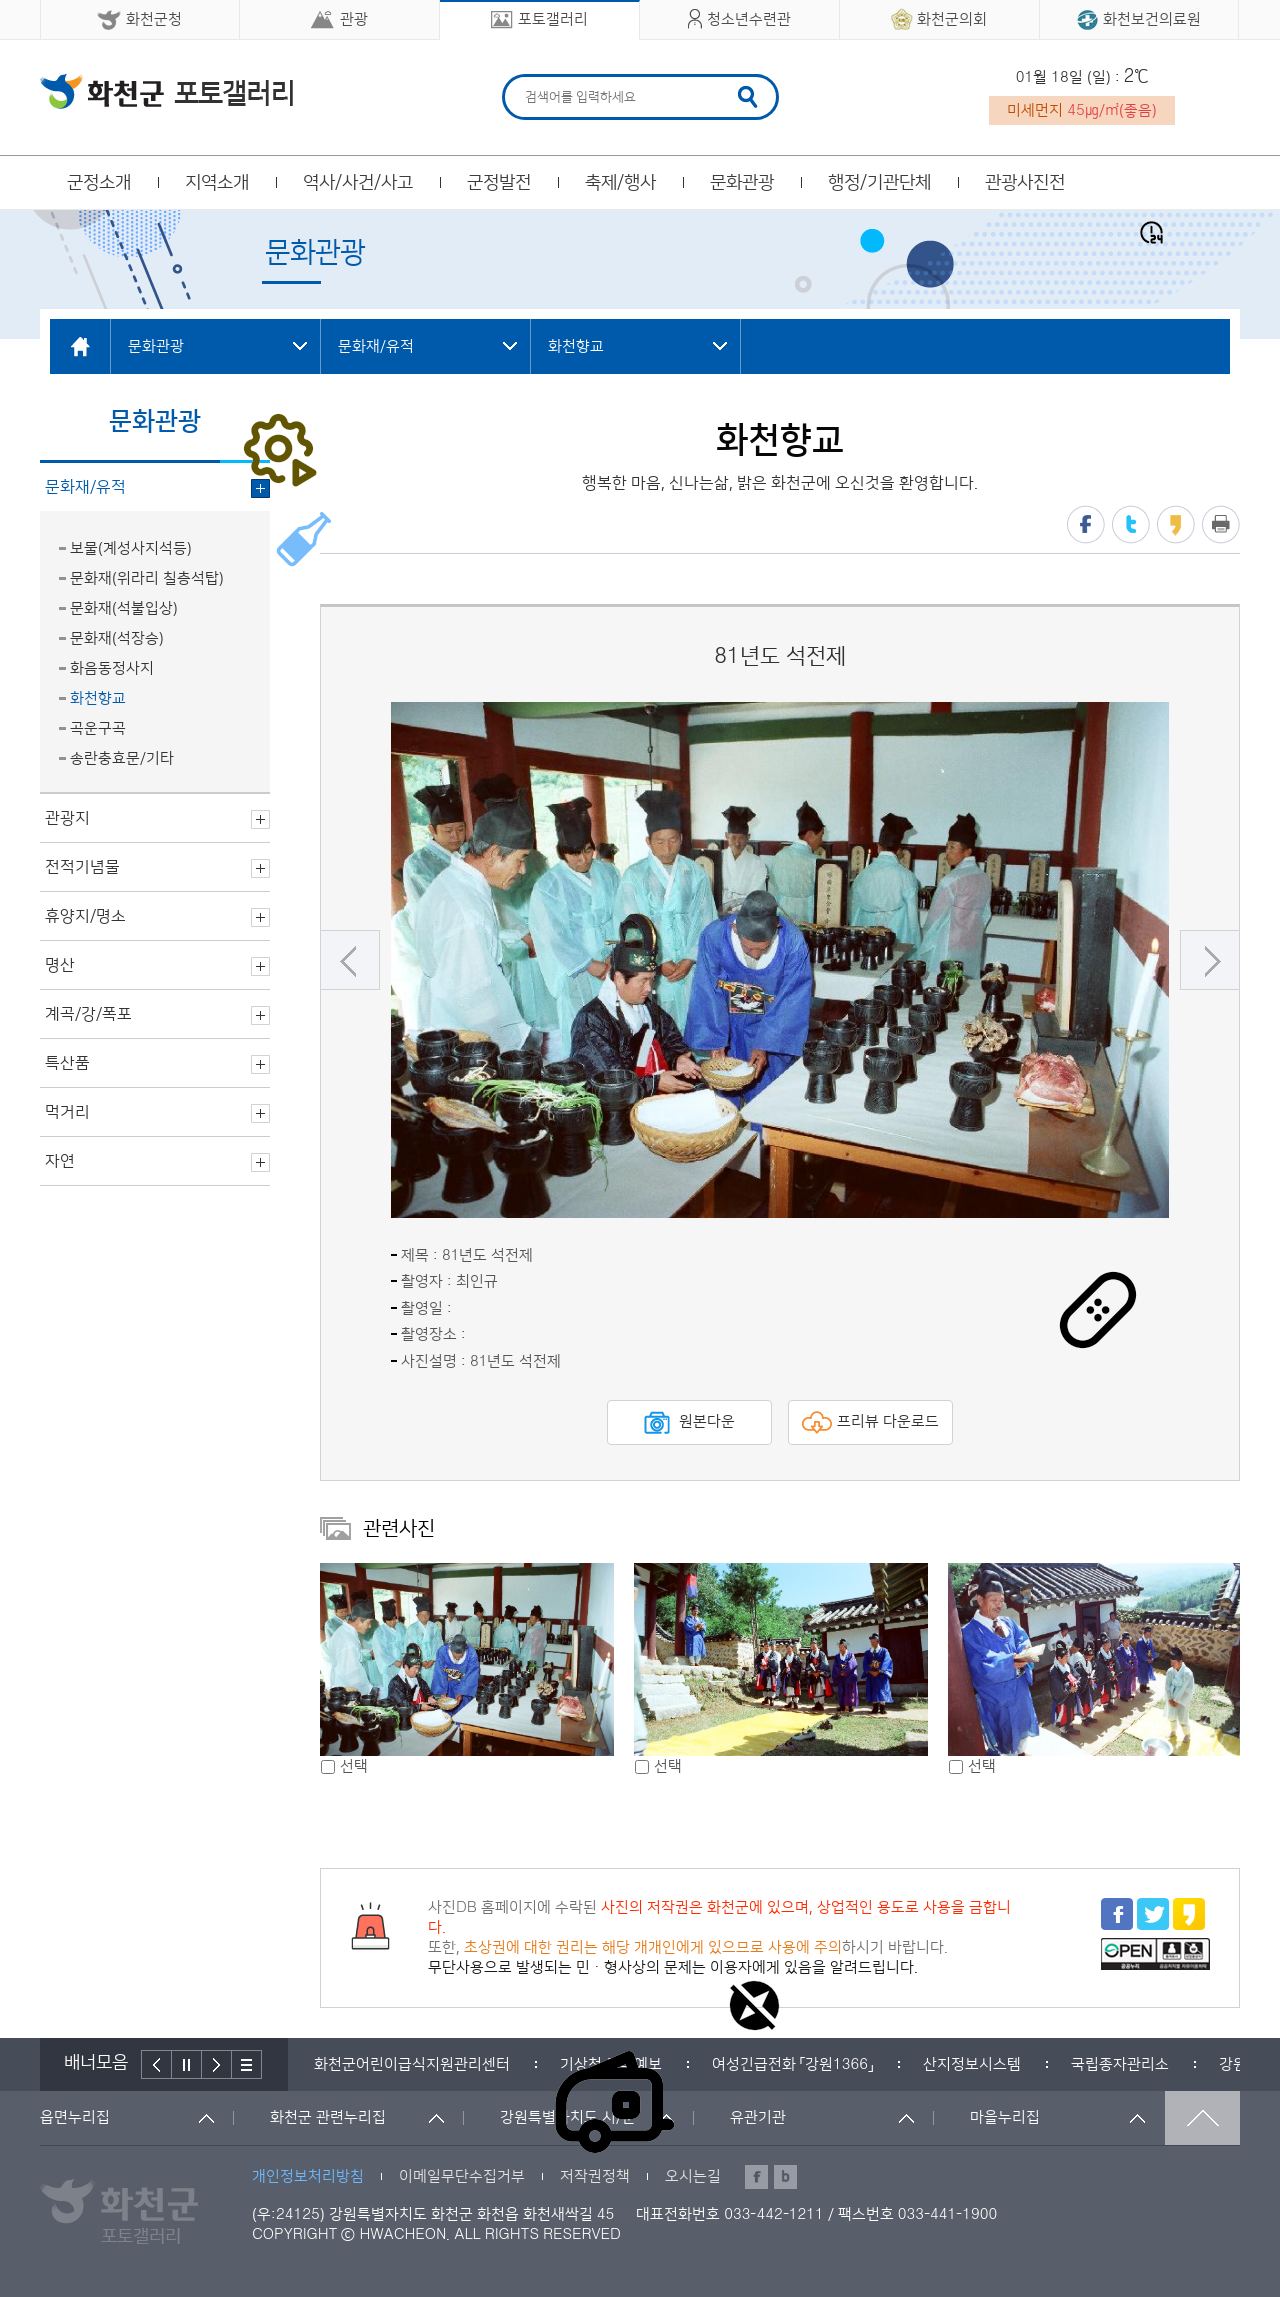 The width and height of the screenshot is (1280, 2297). What do you see at coordinates (278, 448) in the screenshot?
I see `access automation settings` at bounding box center [278, 448].